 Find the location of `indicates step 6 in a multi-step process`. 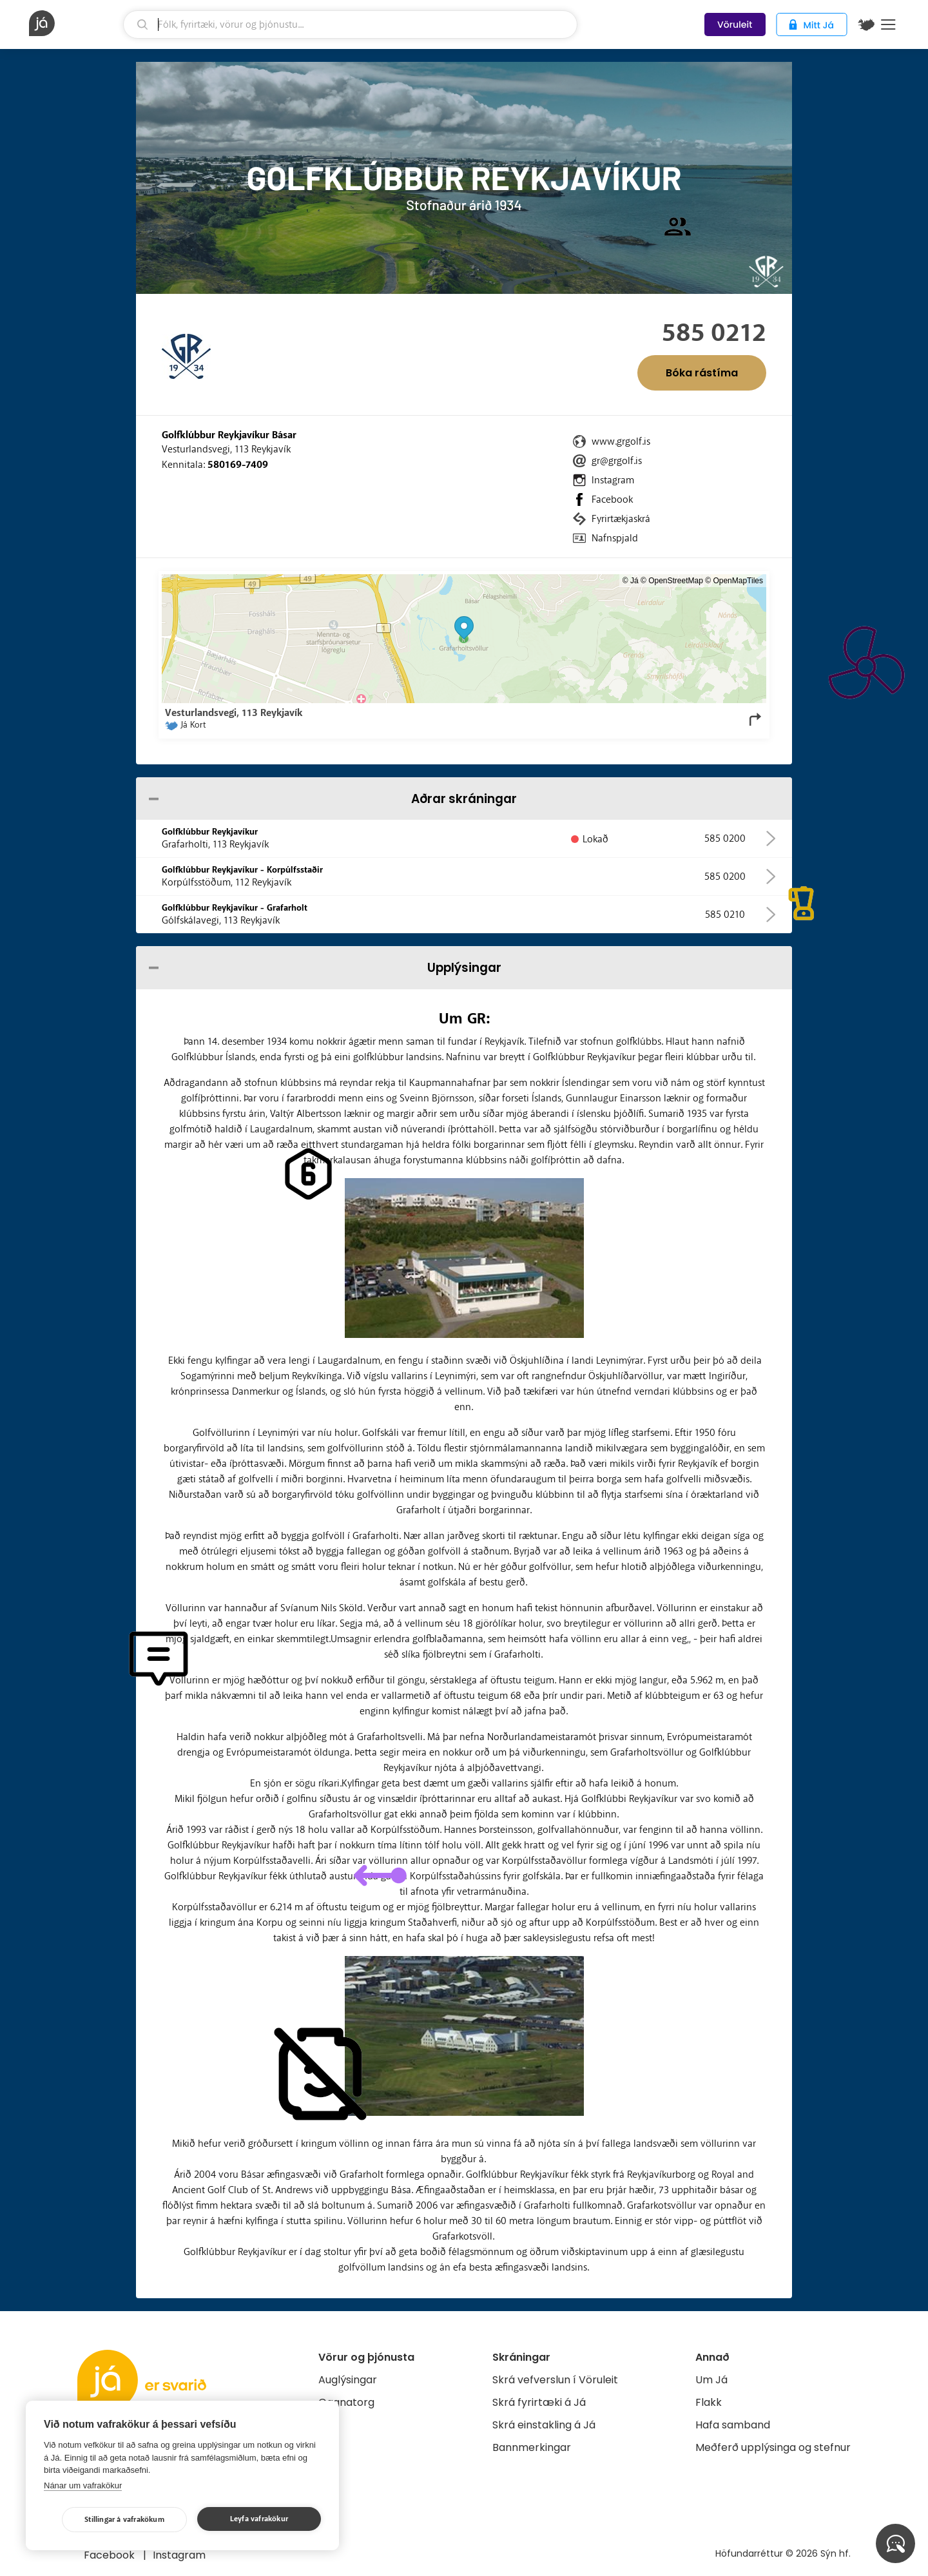

indicates step 6 in a multi-step process is located at coordinates (308, 1174).